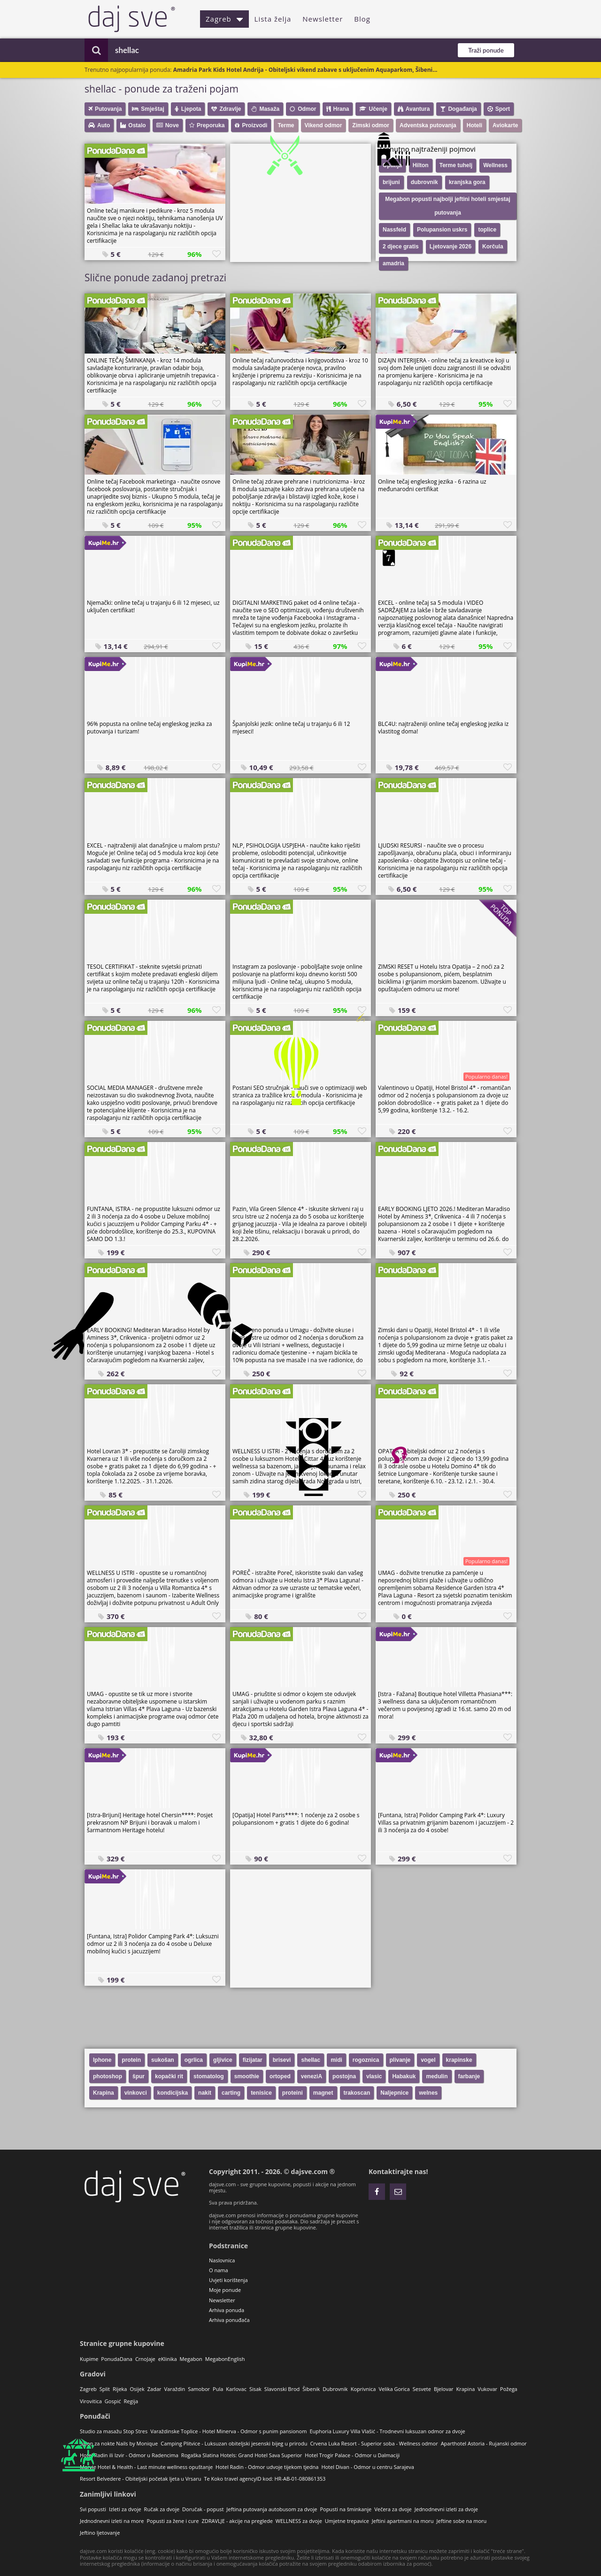 Image resolution: width=601 pixels, height=2576 pixels. I want to click on select arm or forearm body part, so click(83, 1326).